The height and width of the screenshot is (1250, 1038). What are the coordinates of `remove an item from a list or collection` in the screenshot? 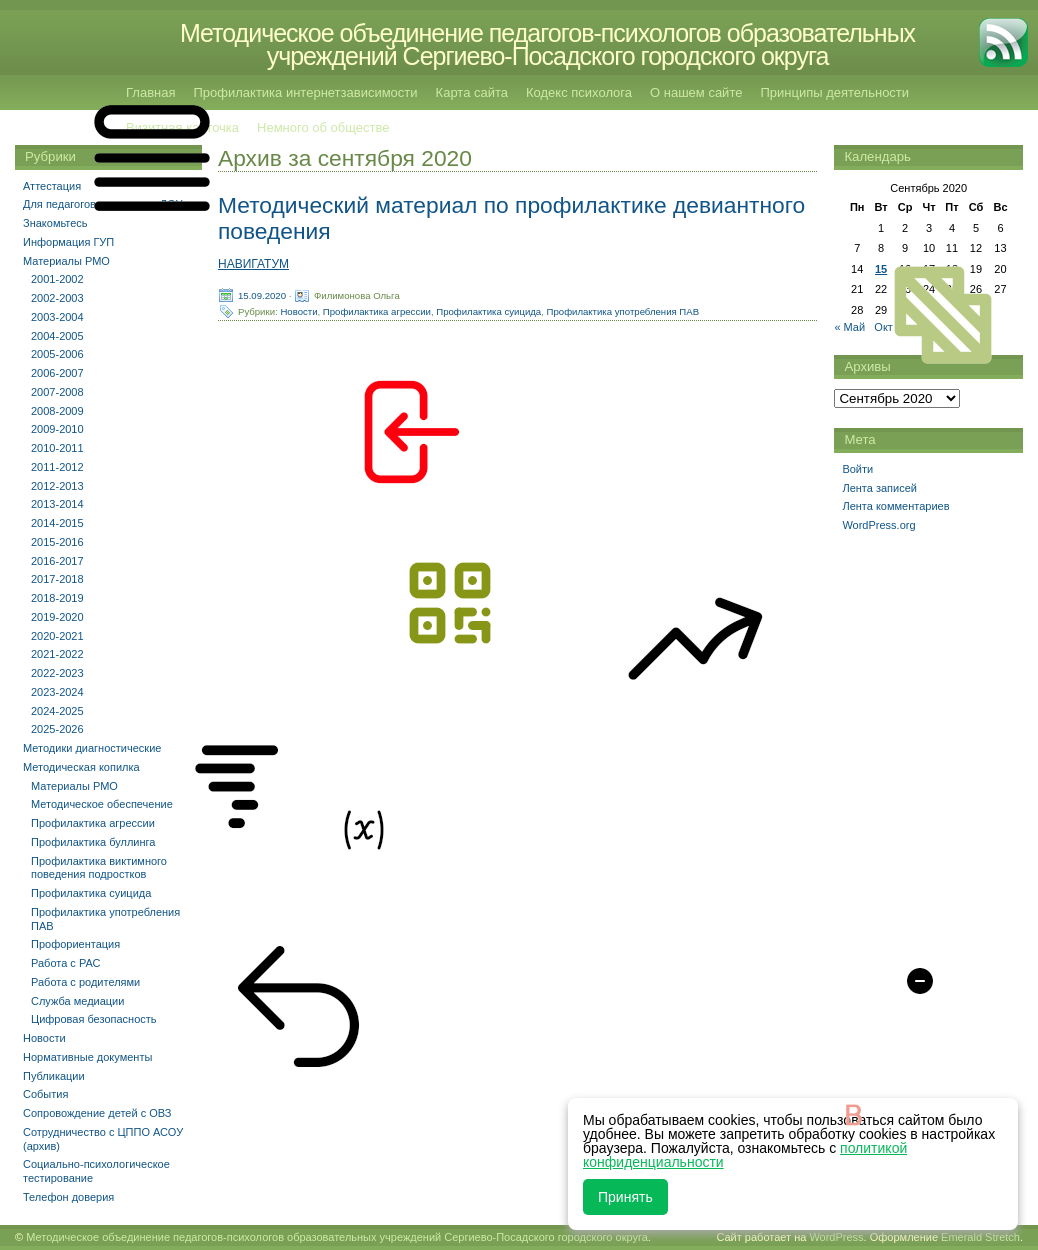 It's located at (920, 981).